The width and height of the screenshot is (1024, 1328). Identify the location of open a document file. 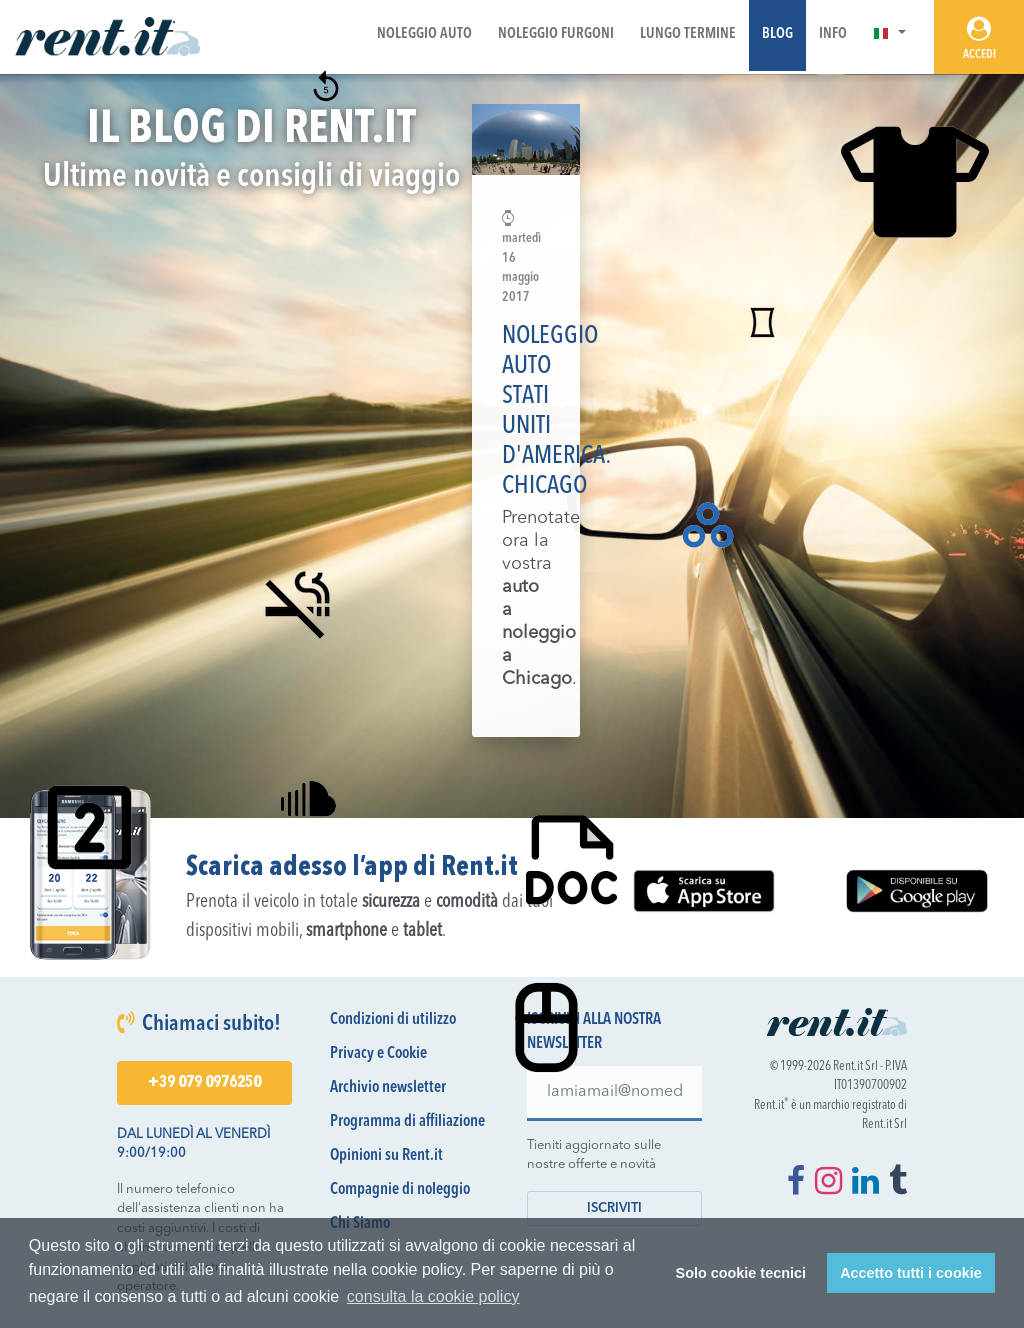
(572, 863).